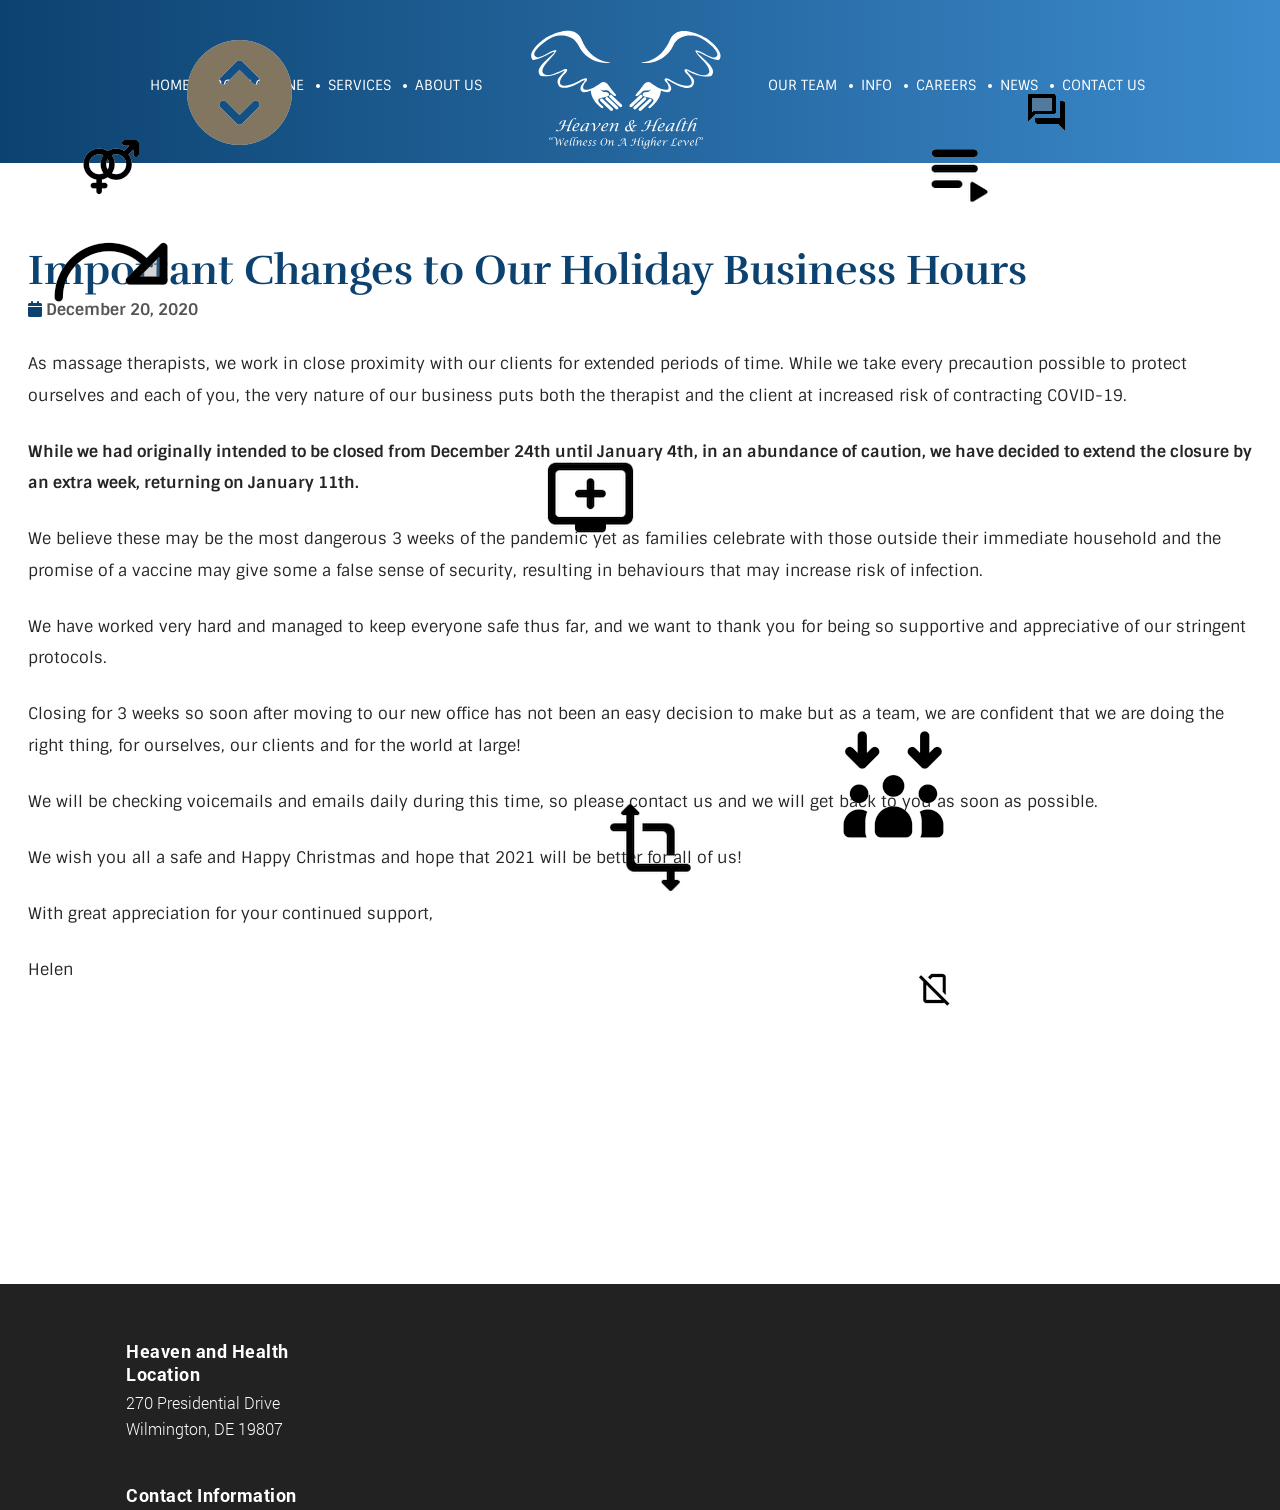 The height and width of the screenshot is (1510, 1280). I want to click on transform or resize an image, so click(650, 847).